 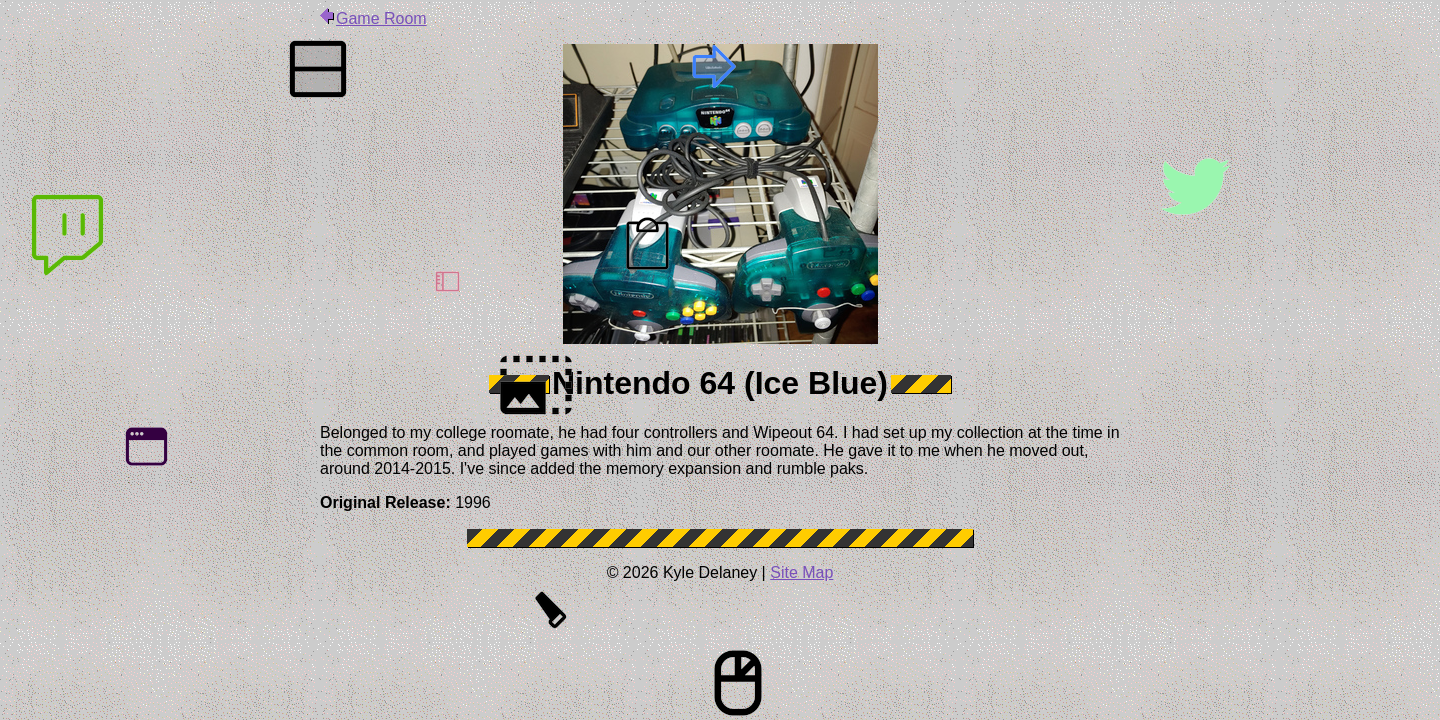 I want to click on find carpentry or woodworking services, so click(x=551, y=610).